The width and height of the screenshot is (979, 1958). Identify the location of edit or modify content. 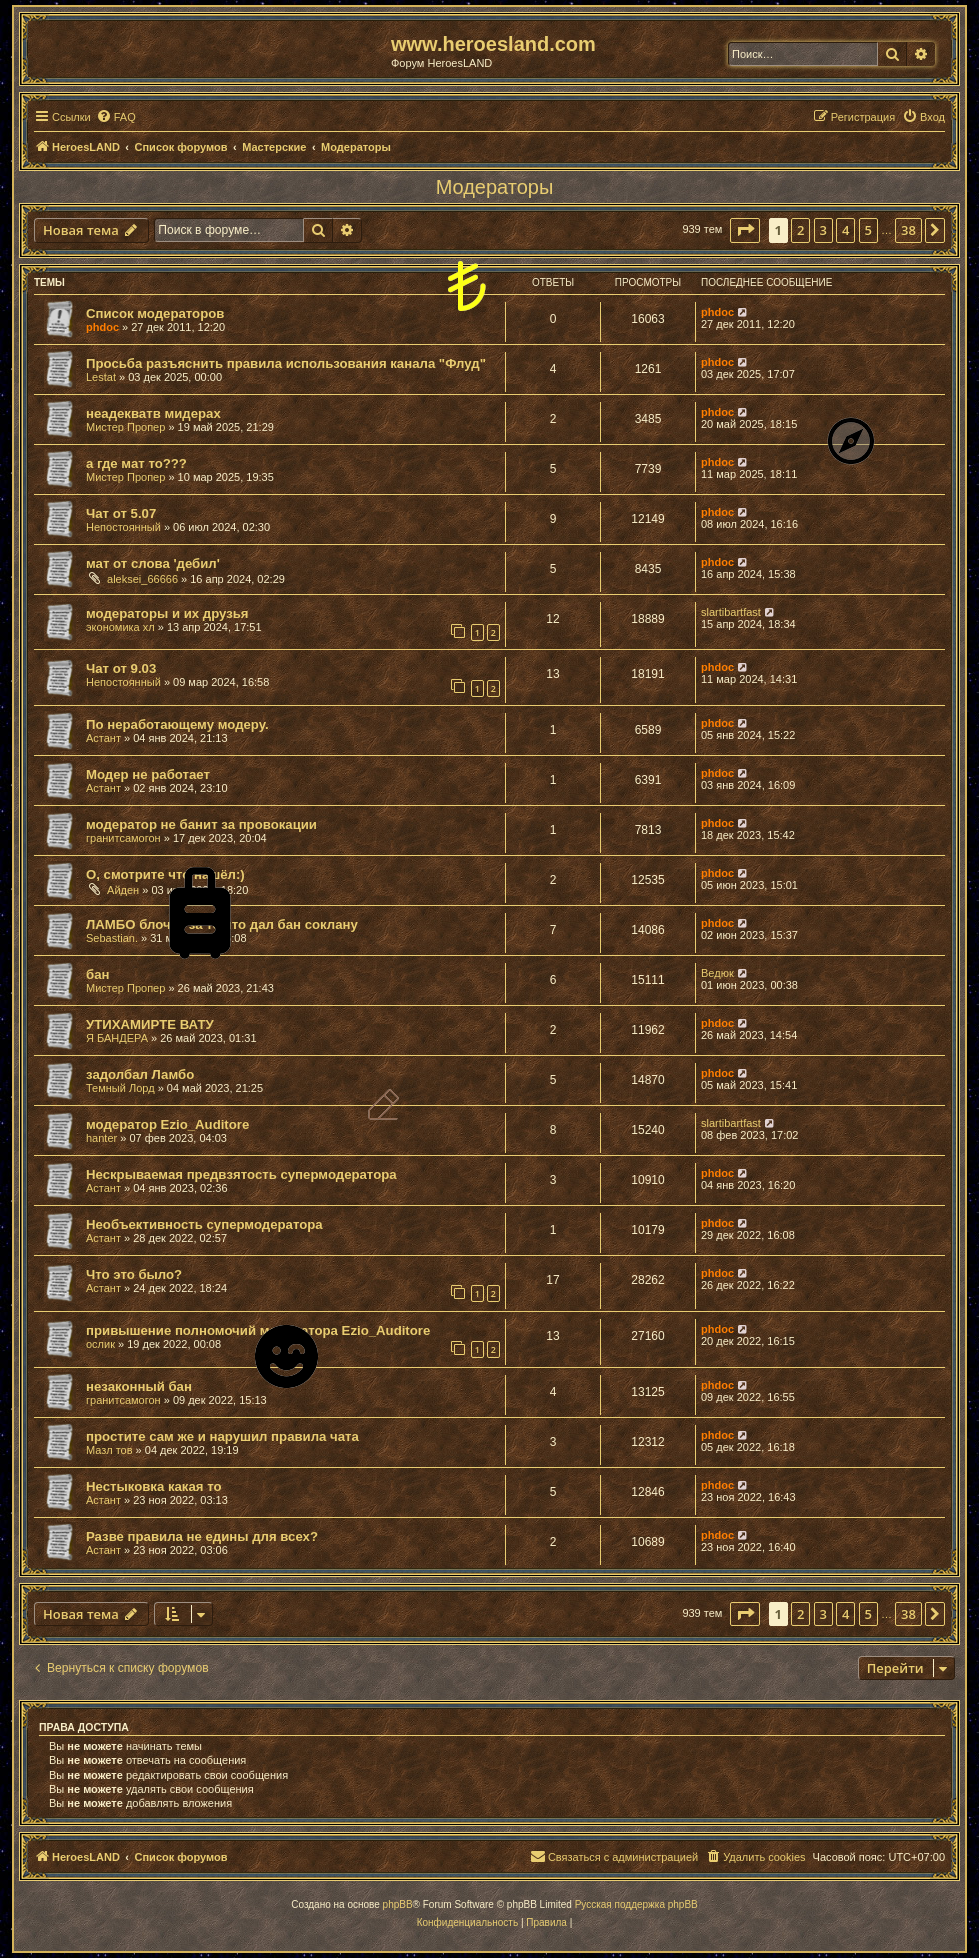
(383, 1105).